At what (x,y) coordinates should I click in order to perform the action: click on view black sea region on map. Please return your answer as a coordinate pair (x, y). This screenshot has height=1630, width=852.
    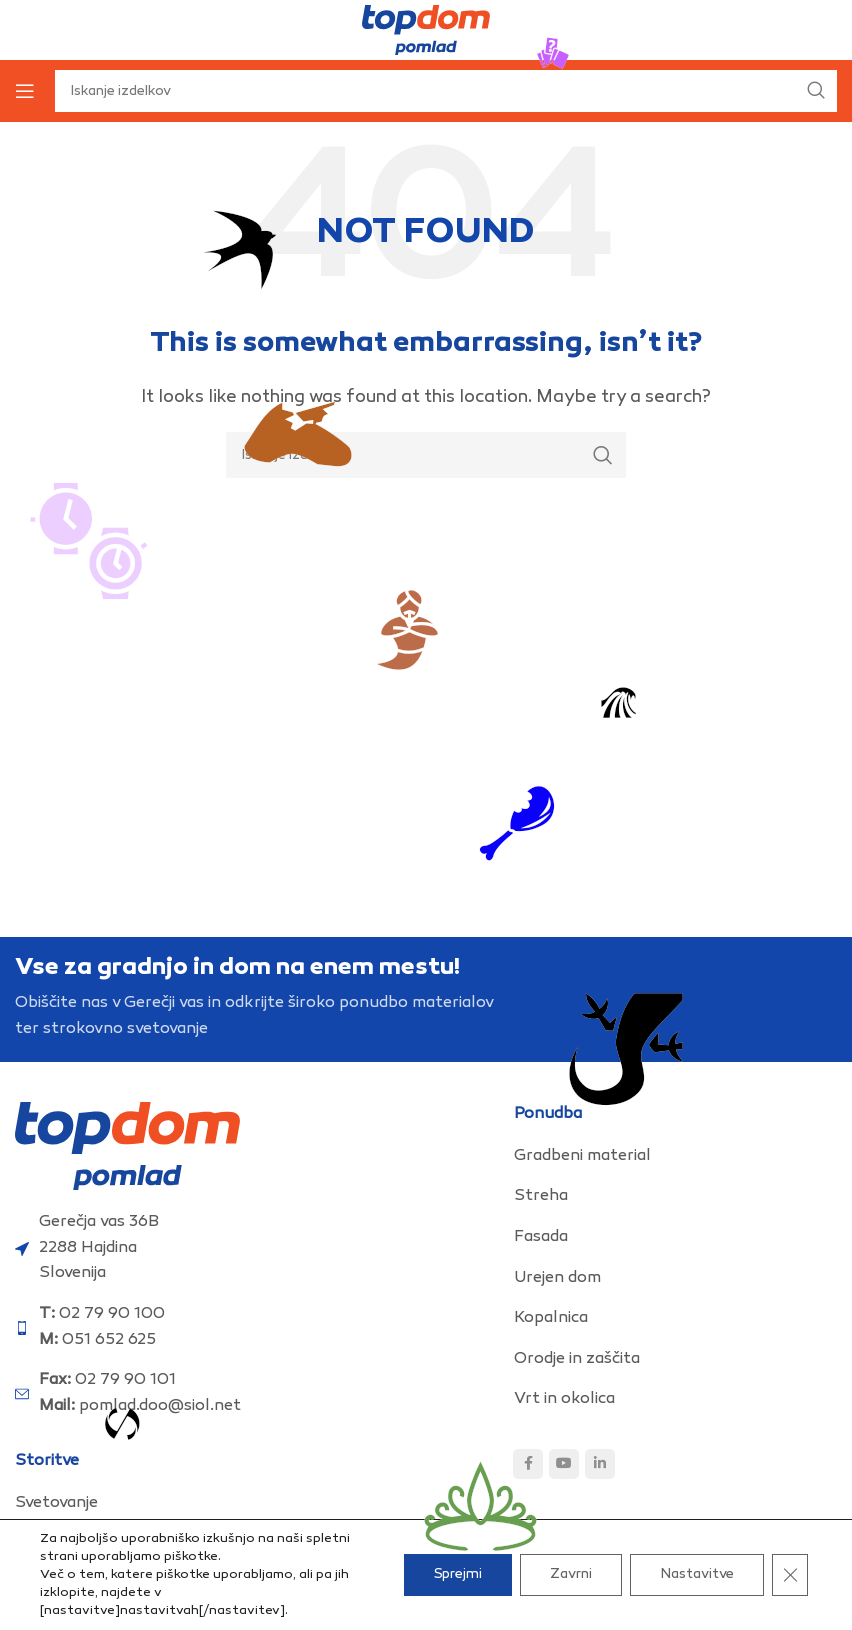
    Looking at the image, I should click on (298, 434).